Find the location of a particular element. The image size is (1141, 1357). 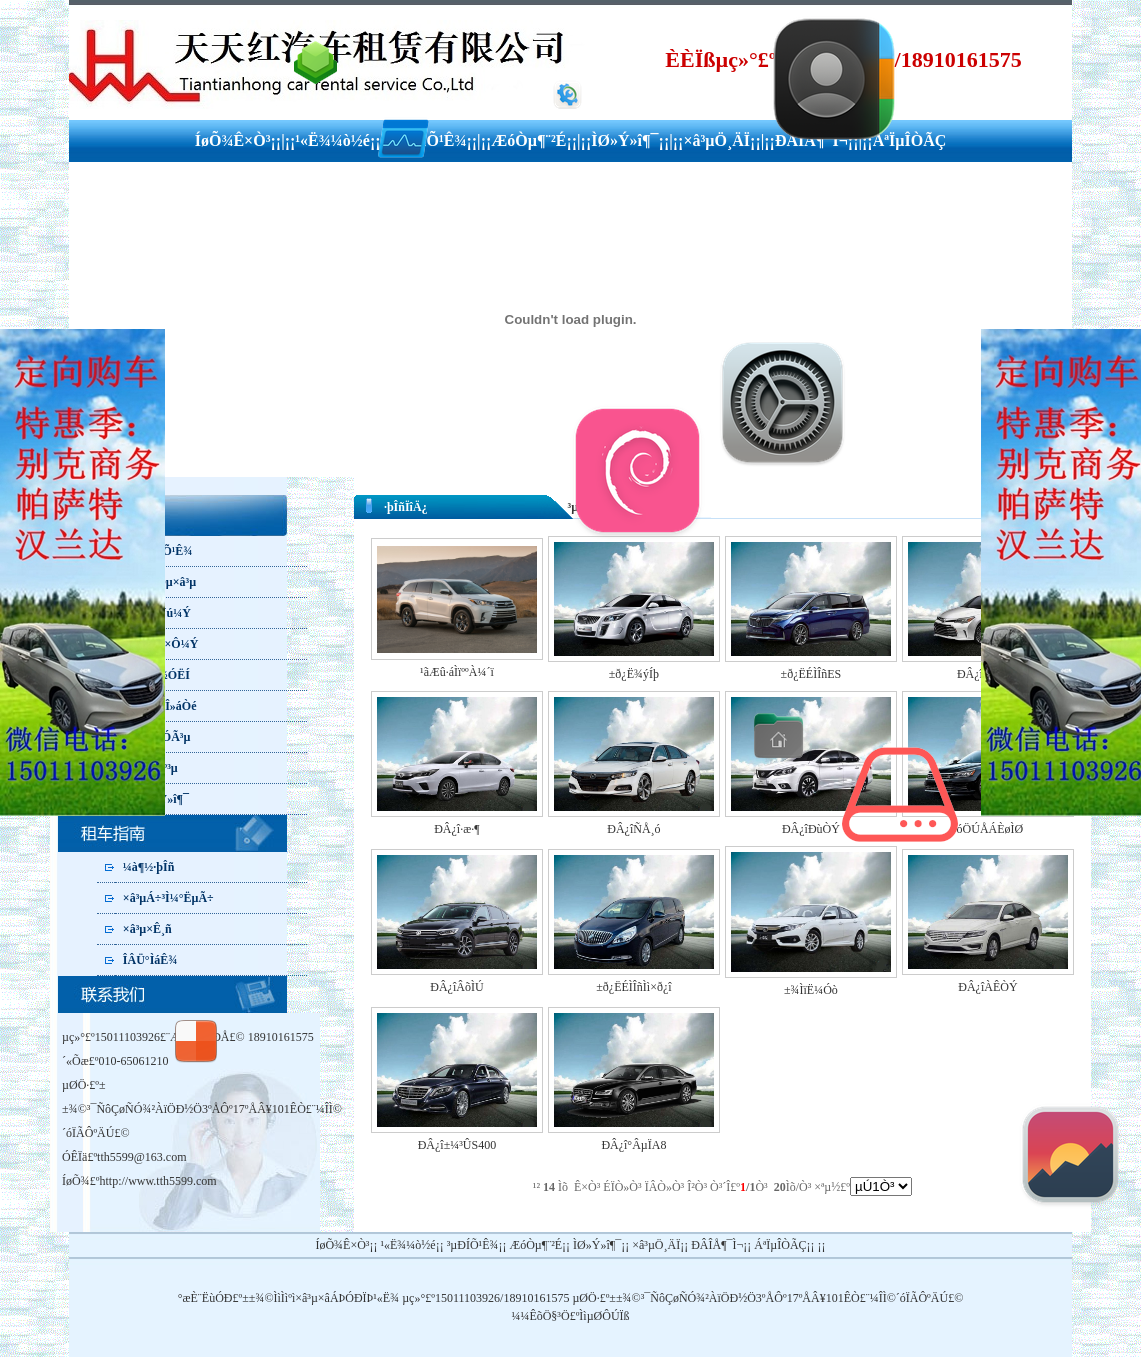

open process monitor application is located at coordinates (403, 138).